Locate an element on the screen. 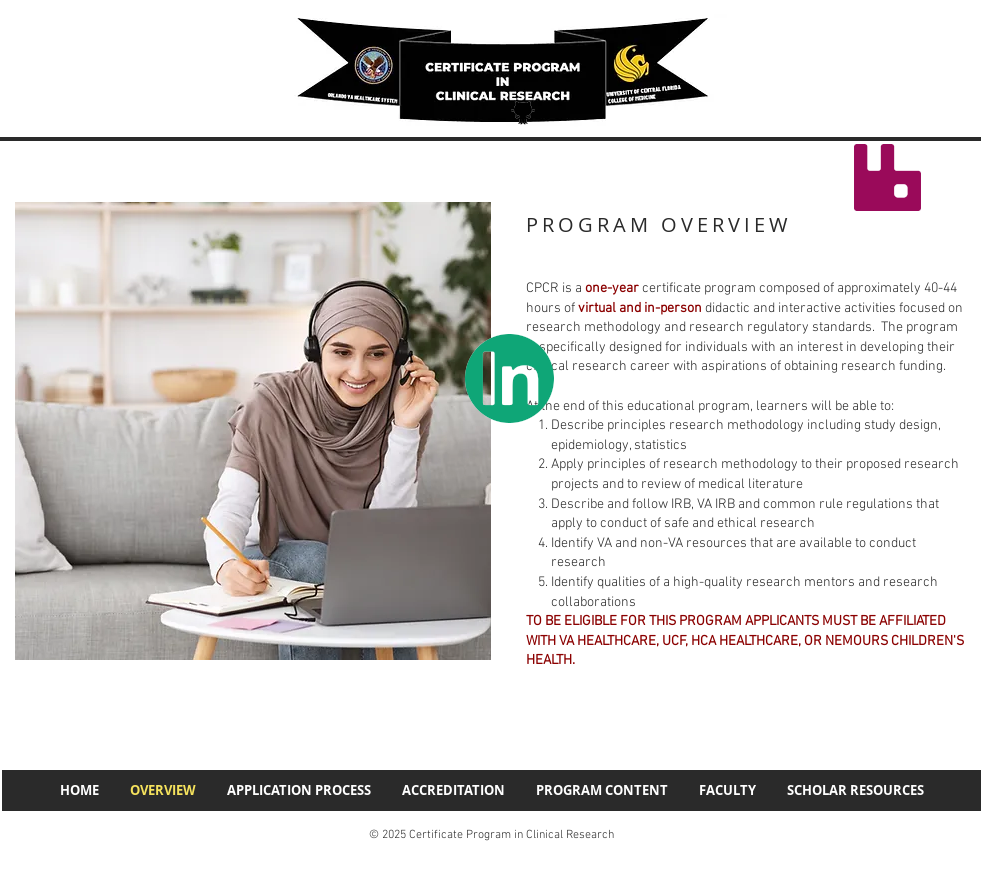  rabbitmq messaging service logo is located at coordinates (887, 177).